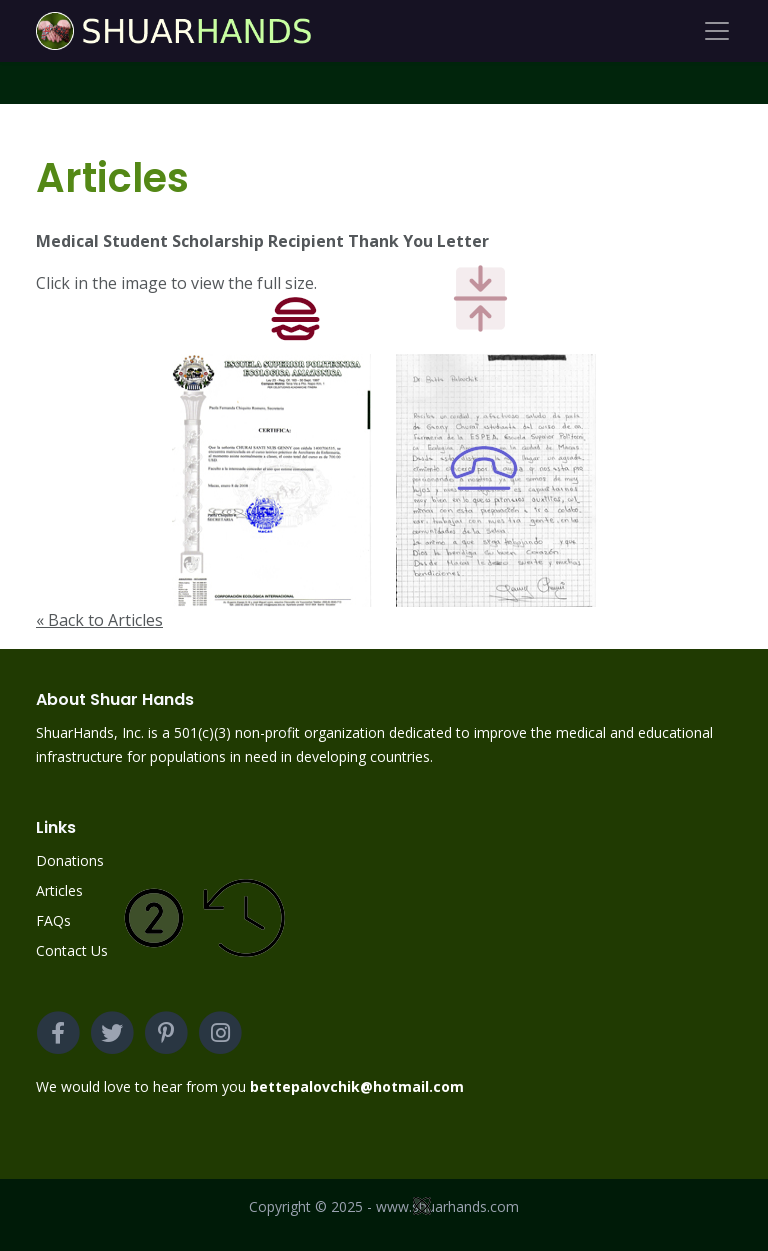  I want to click on access science or chemistry features, so click(422, 1206).